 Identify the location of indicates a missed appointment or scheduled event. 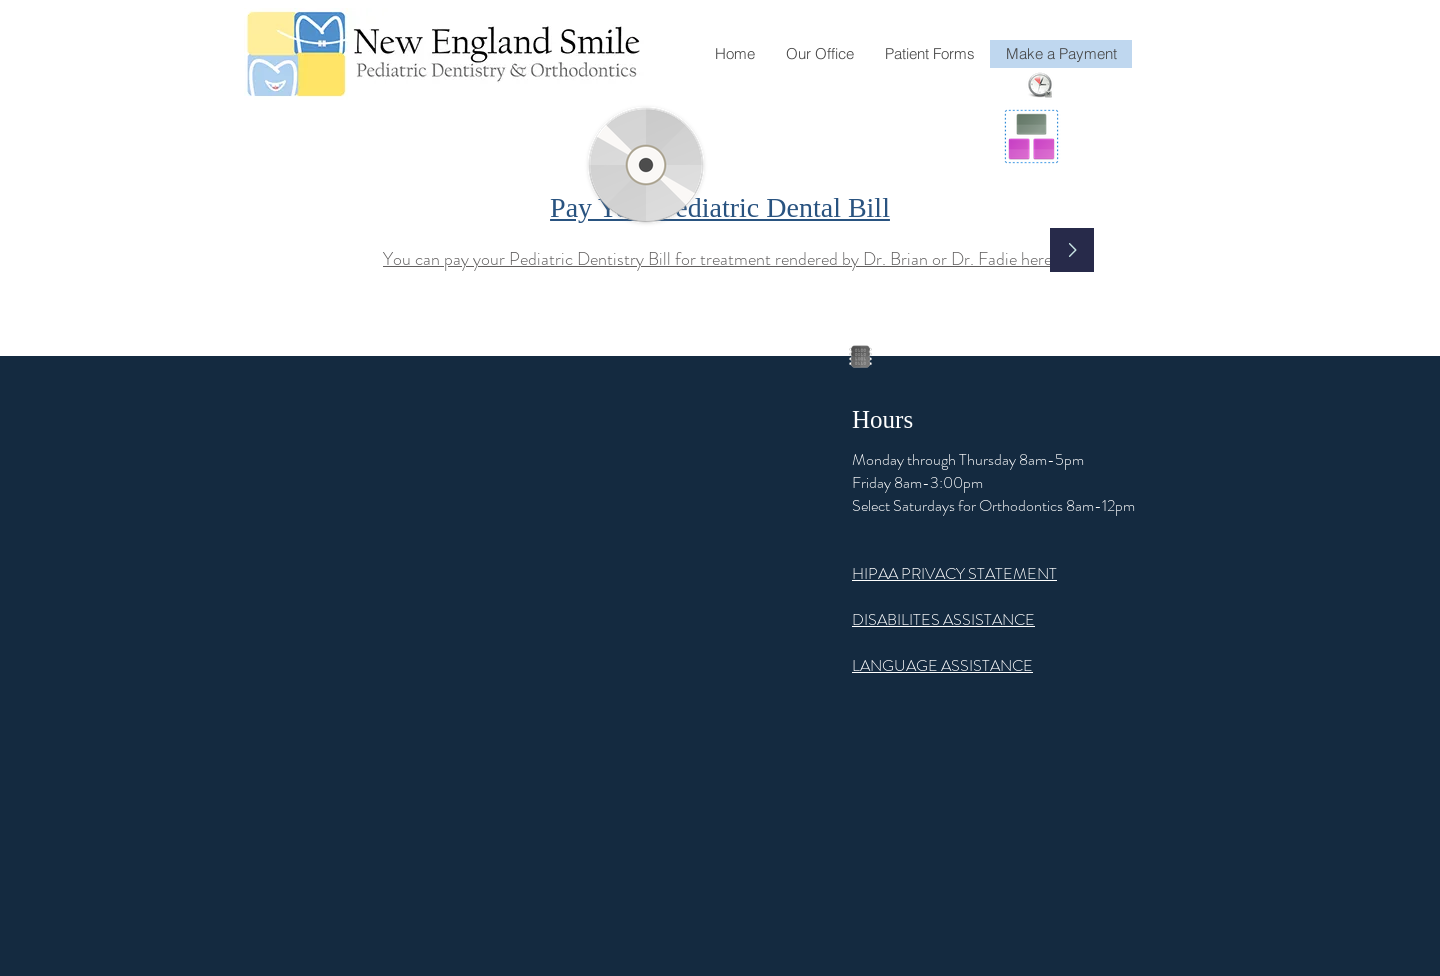
(1040, 84).